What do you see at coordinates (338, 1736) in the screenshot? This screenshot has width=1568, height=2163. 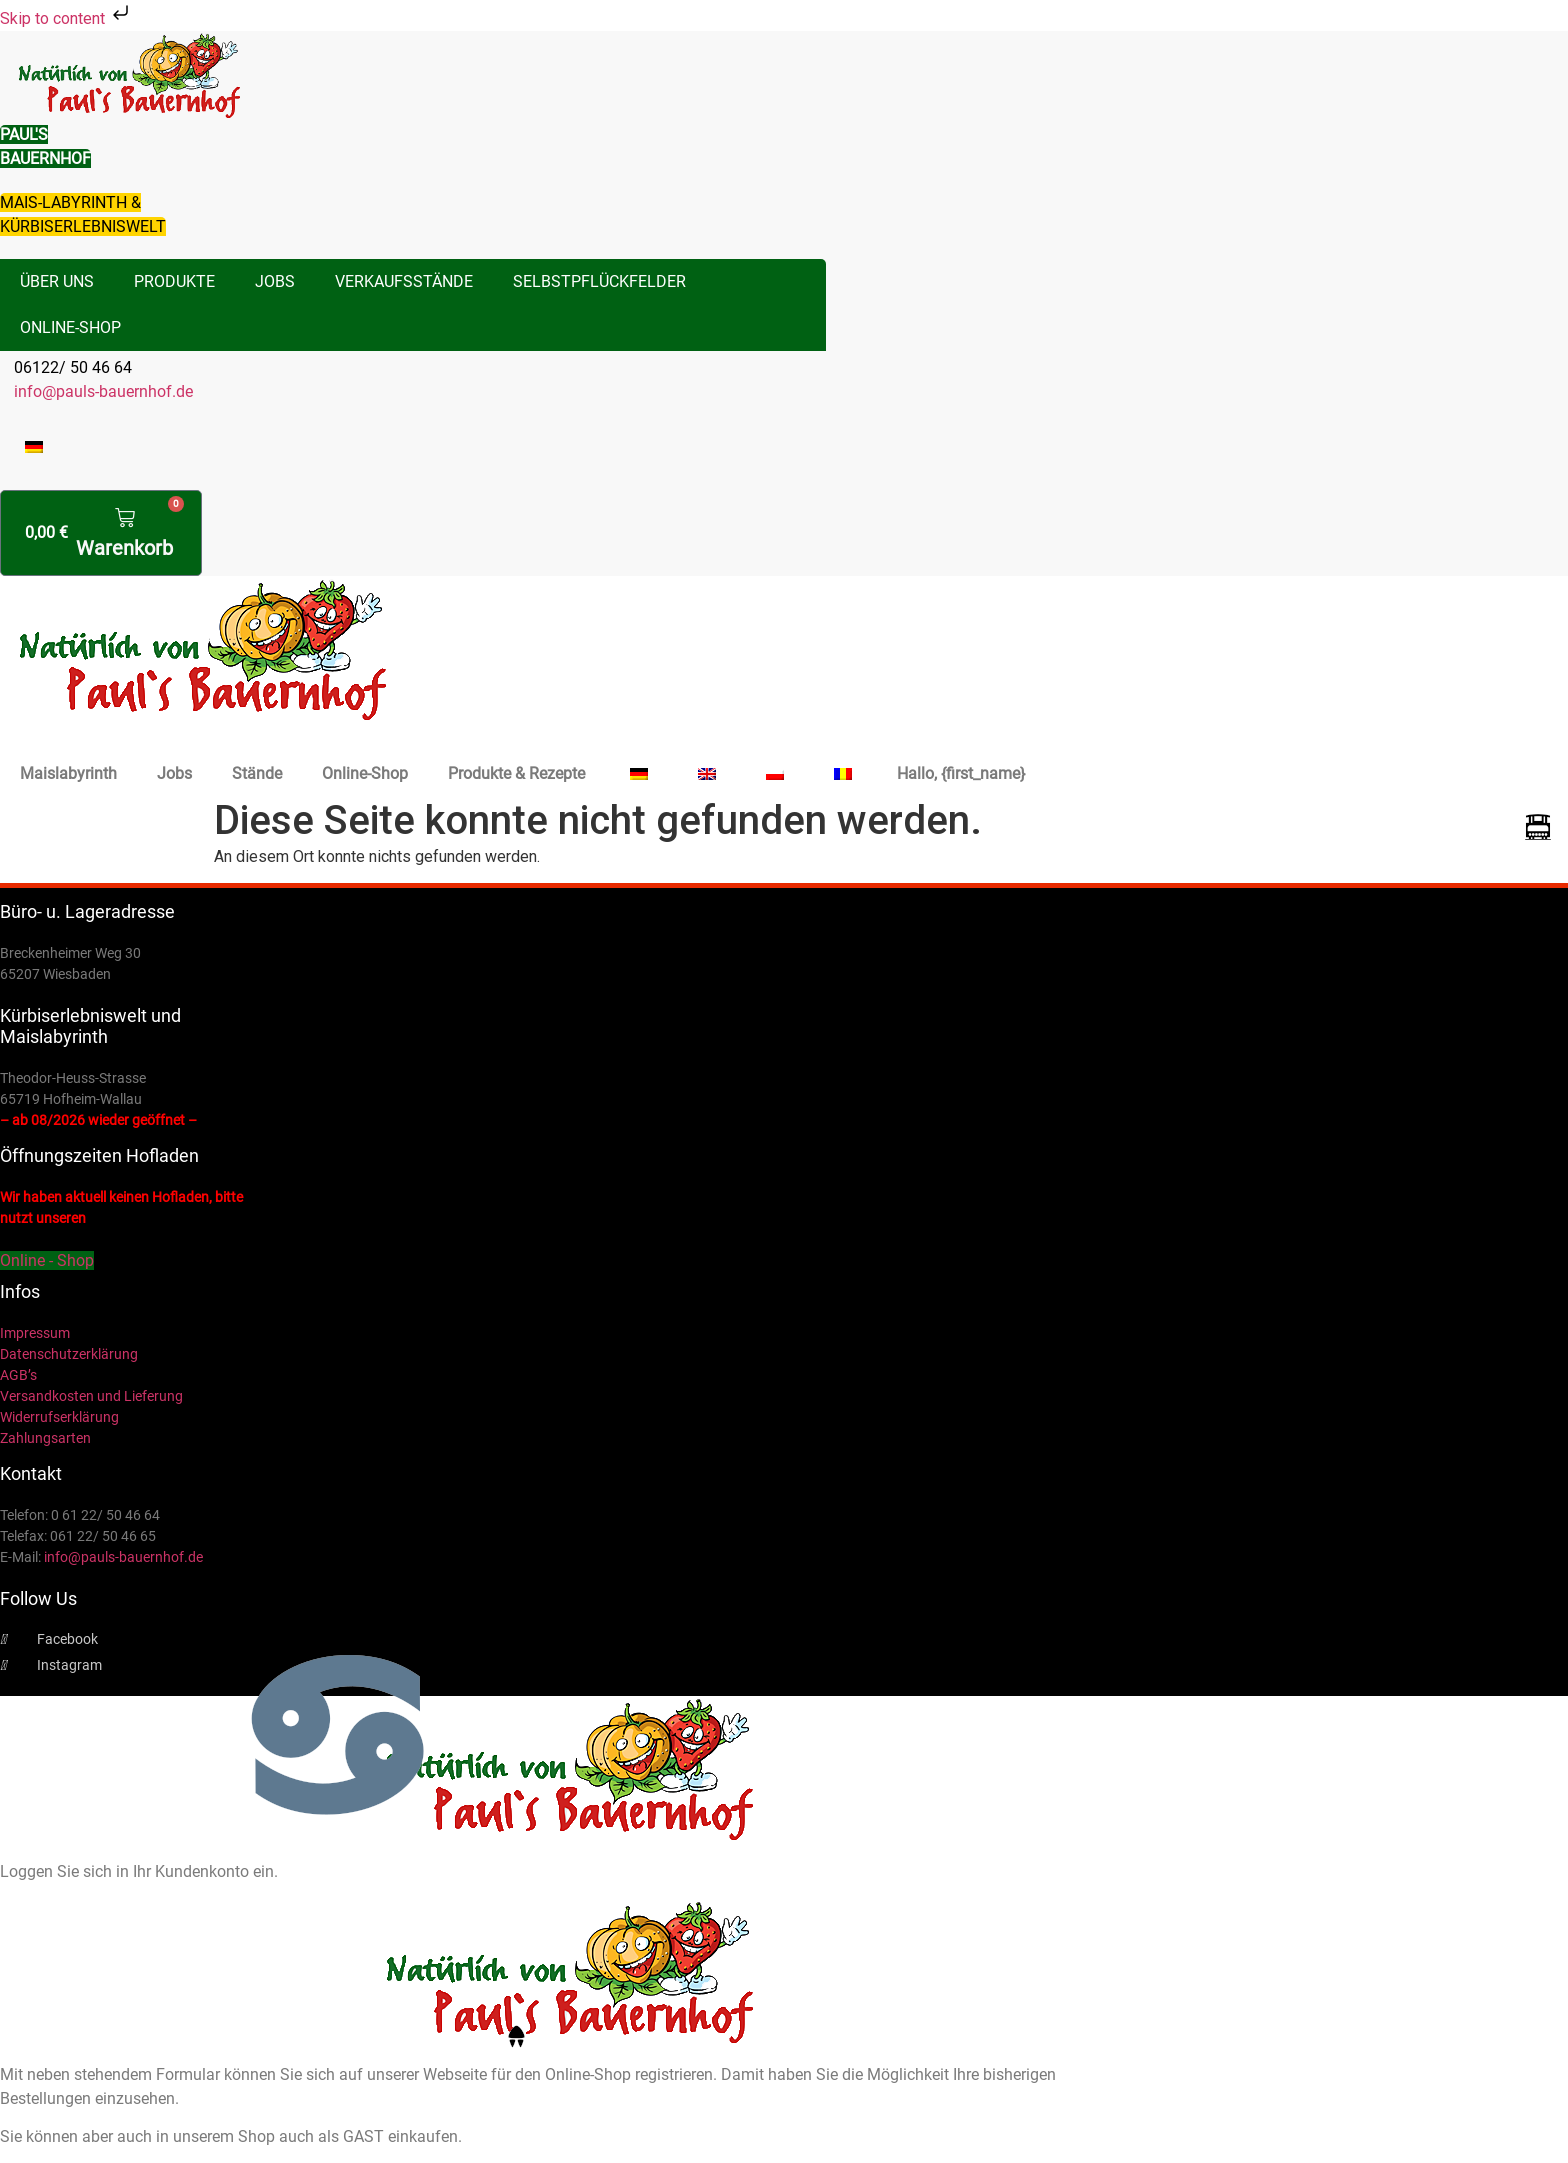 I see `view cancer zodiac sign information` at bounding box center [338, 1736].